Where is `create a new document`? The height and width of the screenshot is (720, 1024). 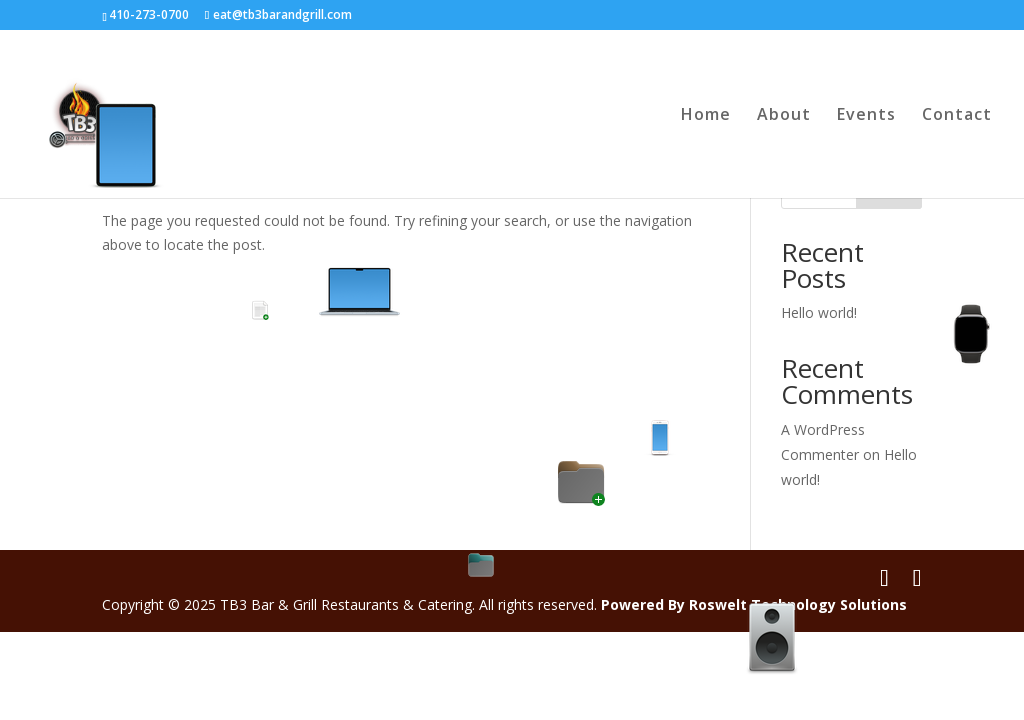
create a new document is located at coordinates (260, 310).